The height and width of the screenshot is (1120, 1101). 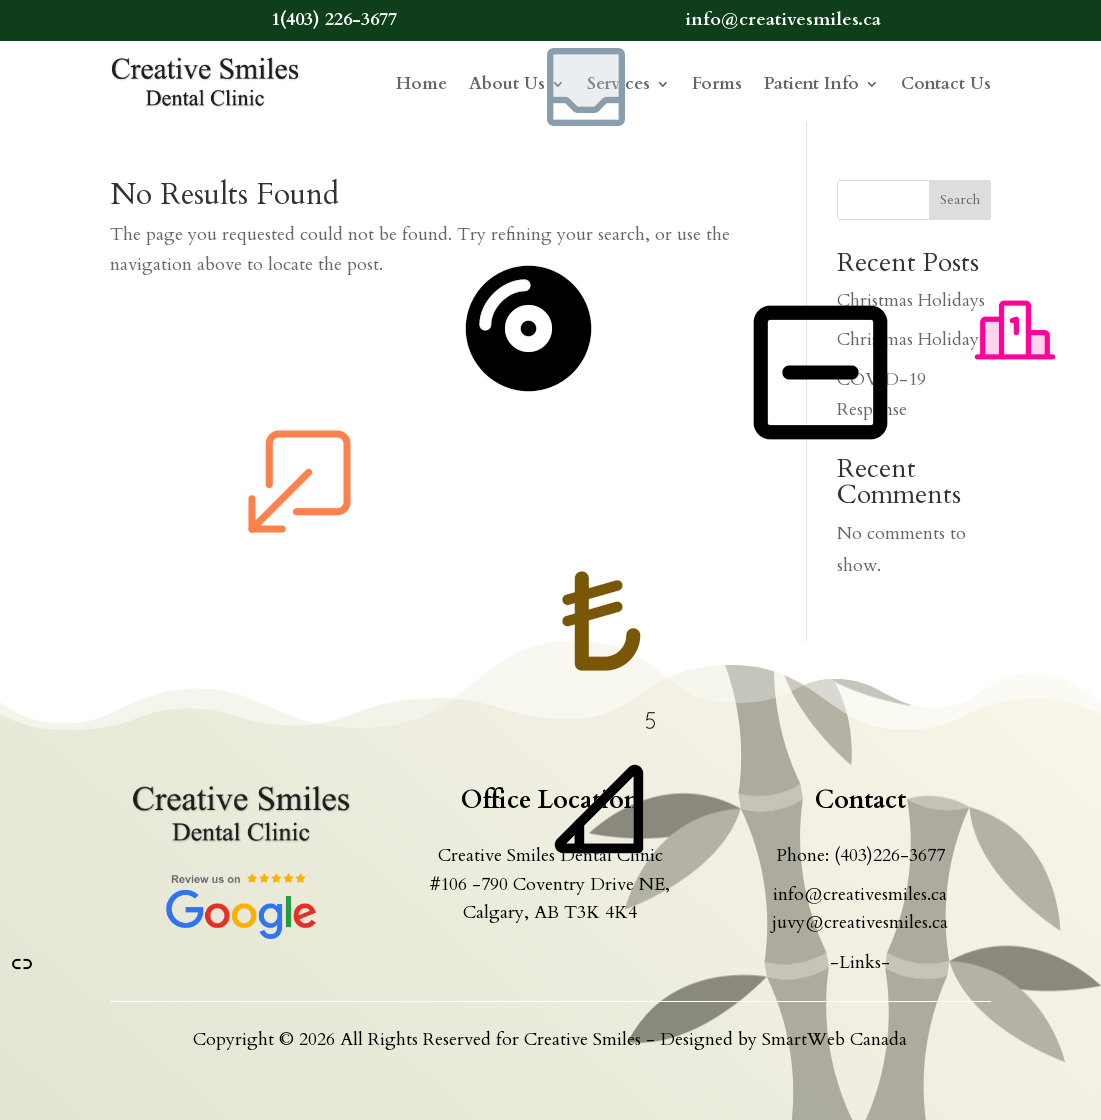 I want to click on view inbox or incoming items, so click(x=586, y=87).